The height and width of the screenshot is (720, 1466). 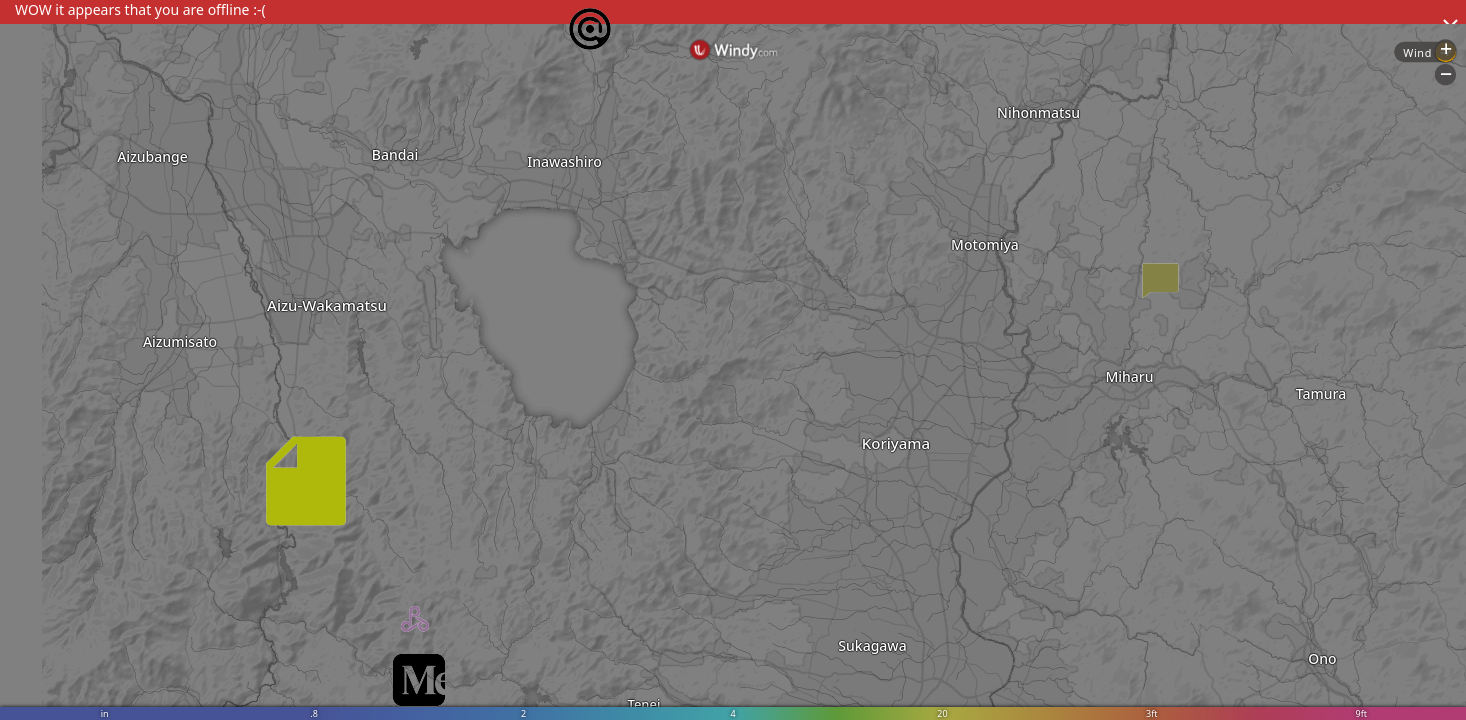 I want to click on view or open a document, so click(x=306, y=481).